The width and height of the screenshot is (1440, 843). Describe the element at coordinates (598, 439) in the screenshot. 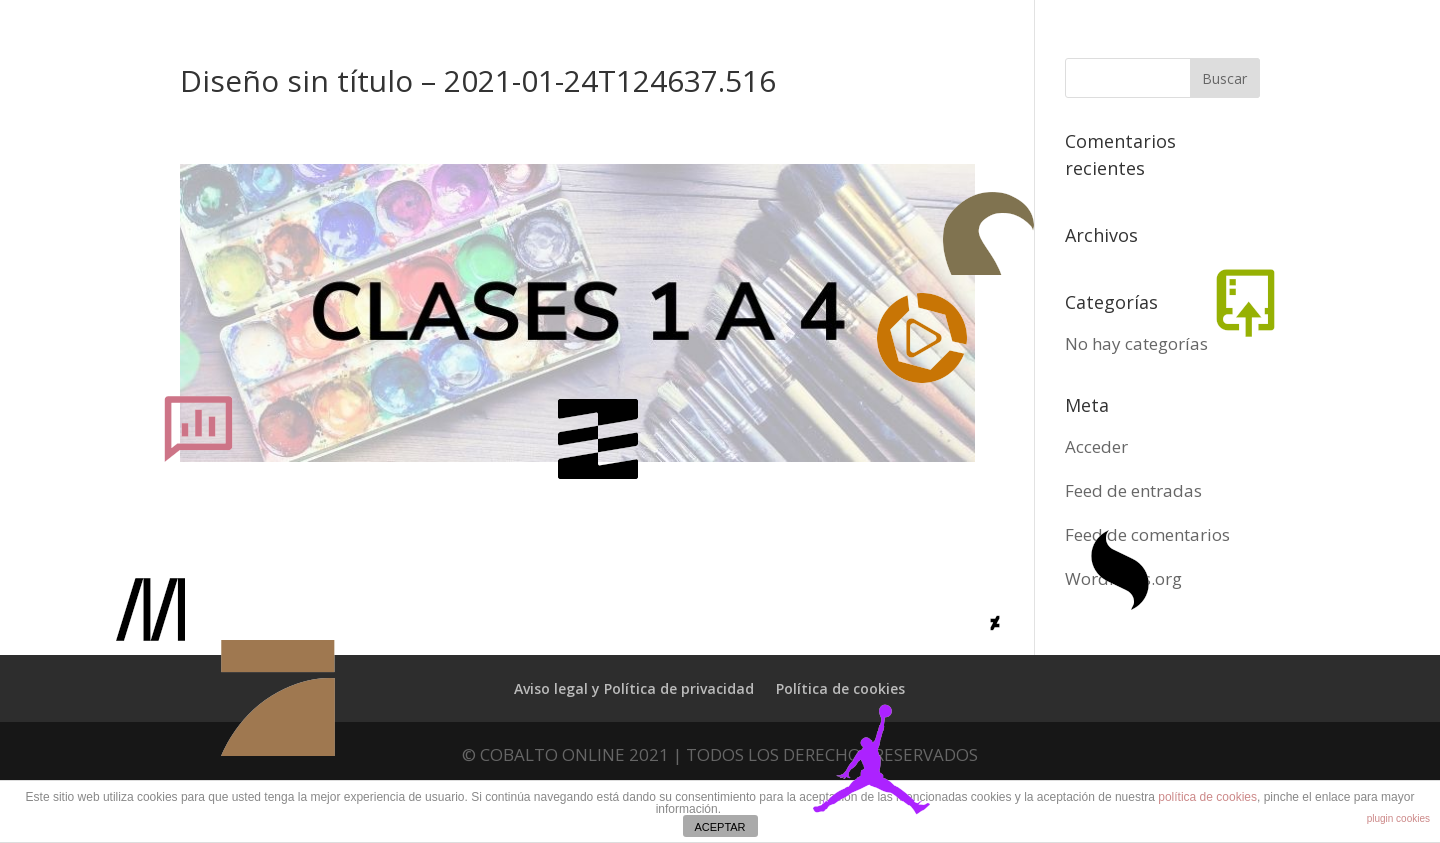

I see `rootsbedrock brand logo` at that location.